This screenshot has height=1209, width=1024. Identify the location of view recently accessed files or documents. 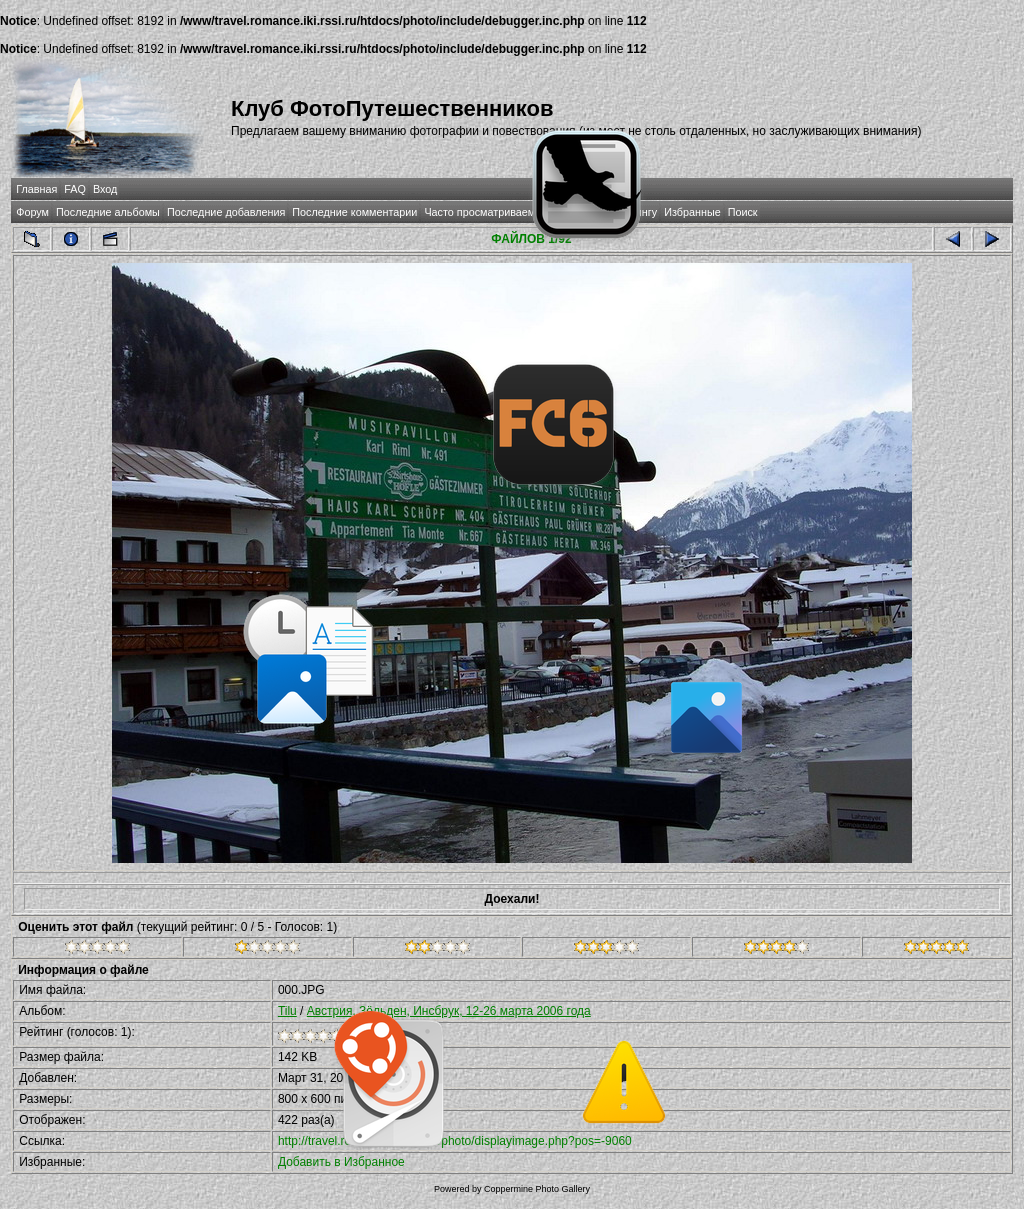
(307, 658).